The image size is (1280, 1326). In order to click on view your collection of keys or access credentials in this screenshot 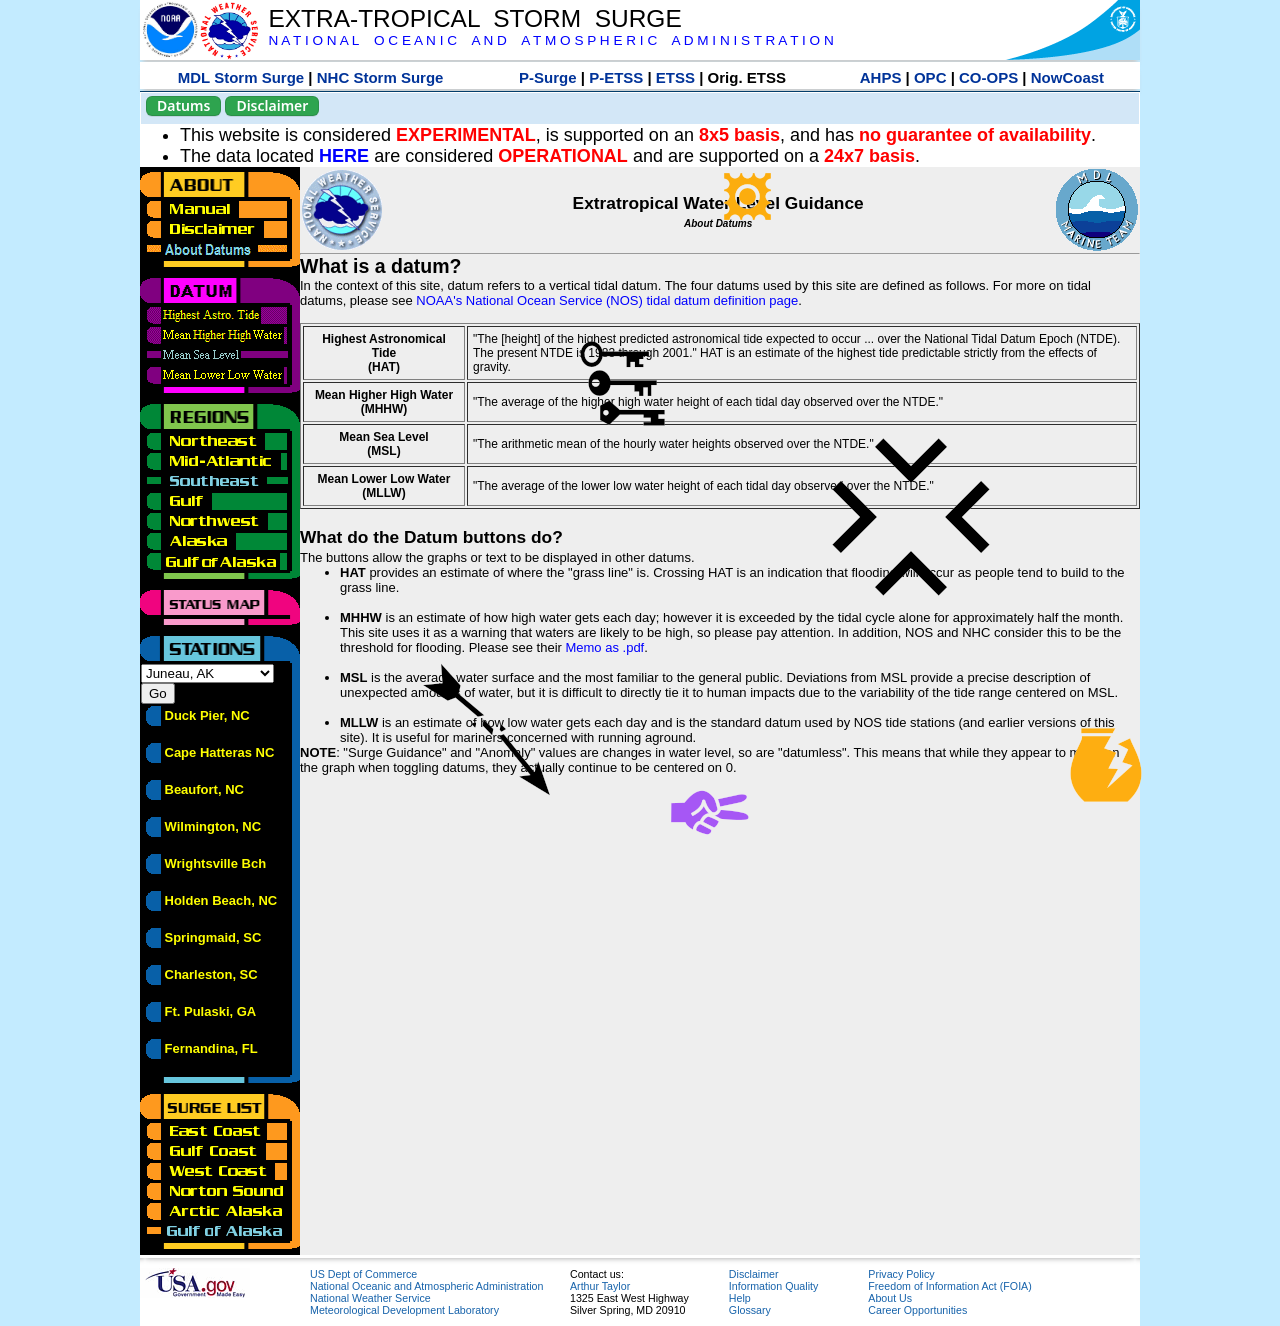, I will do `click(622, 383)`.